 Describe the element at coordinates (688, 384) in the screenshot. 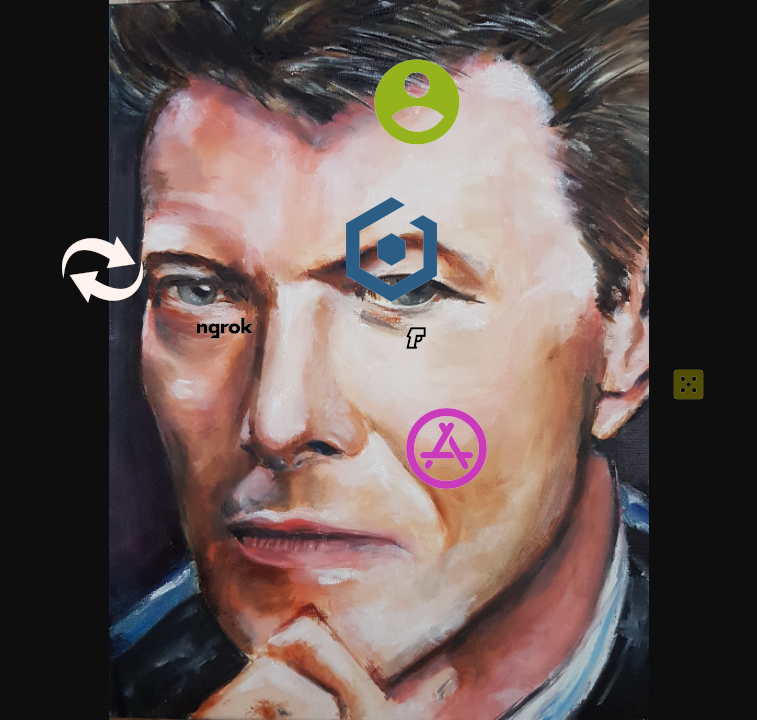

I see `randomize or shuffle content` at that location.